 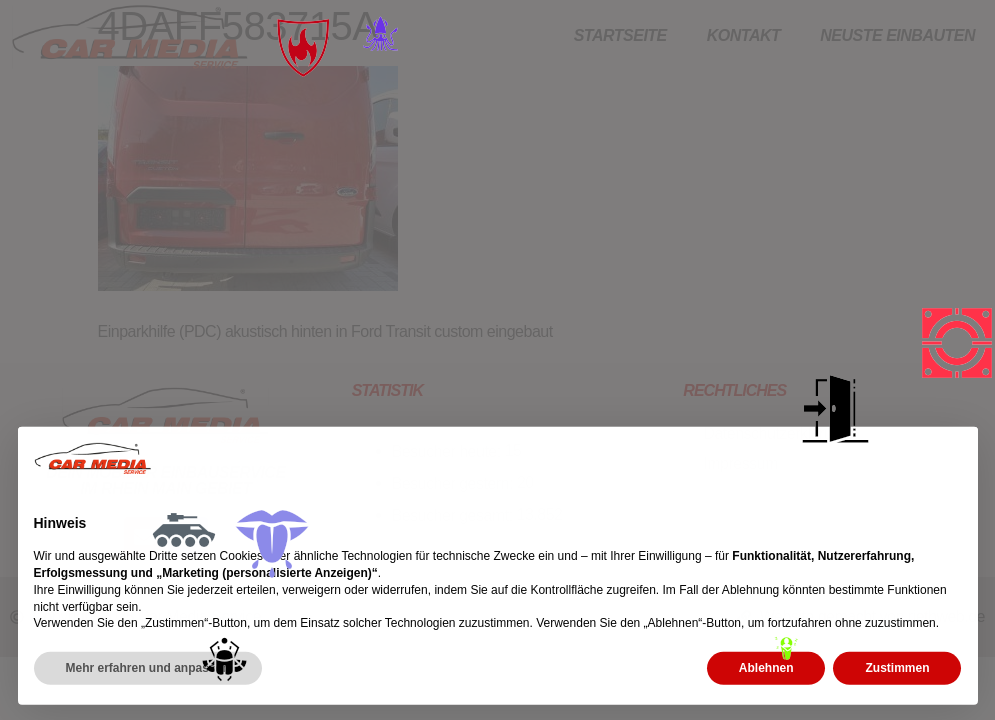 What do you see at coordinates (303, 48) in the screenshot?
I see `activate fire protection or resistance` at bounding box center [303, 48].